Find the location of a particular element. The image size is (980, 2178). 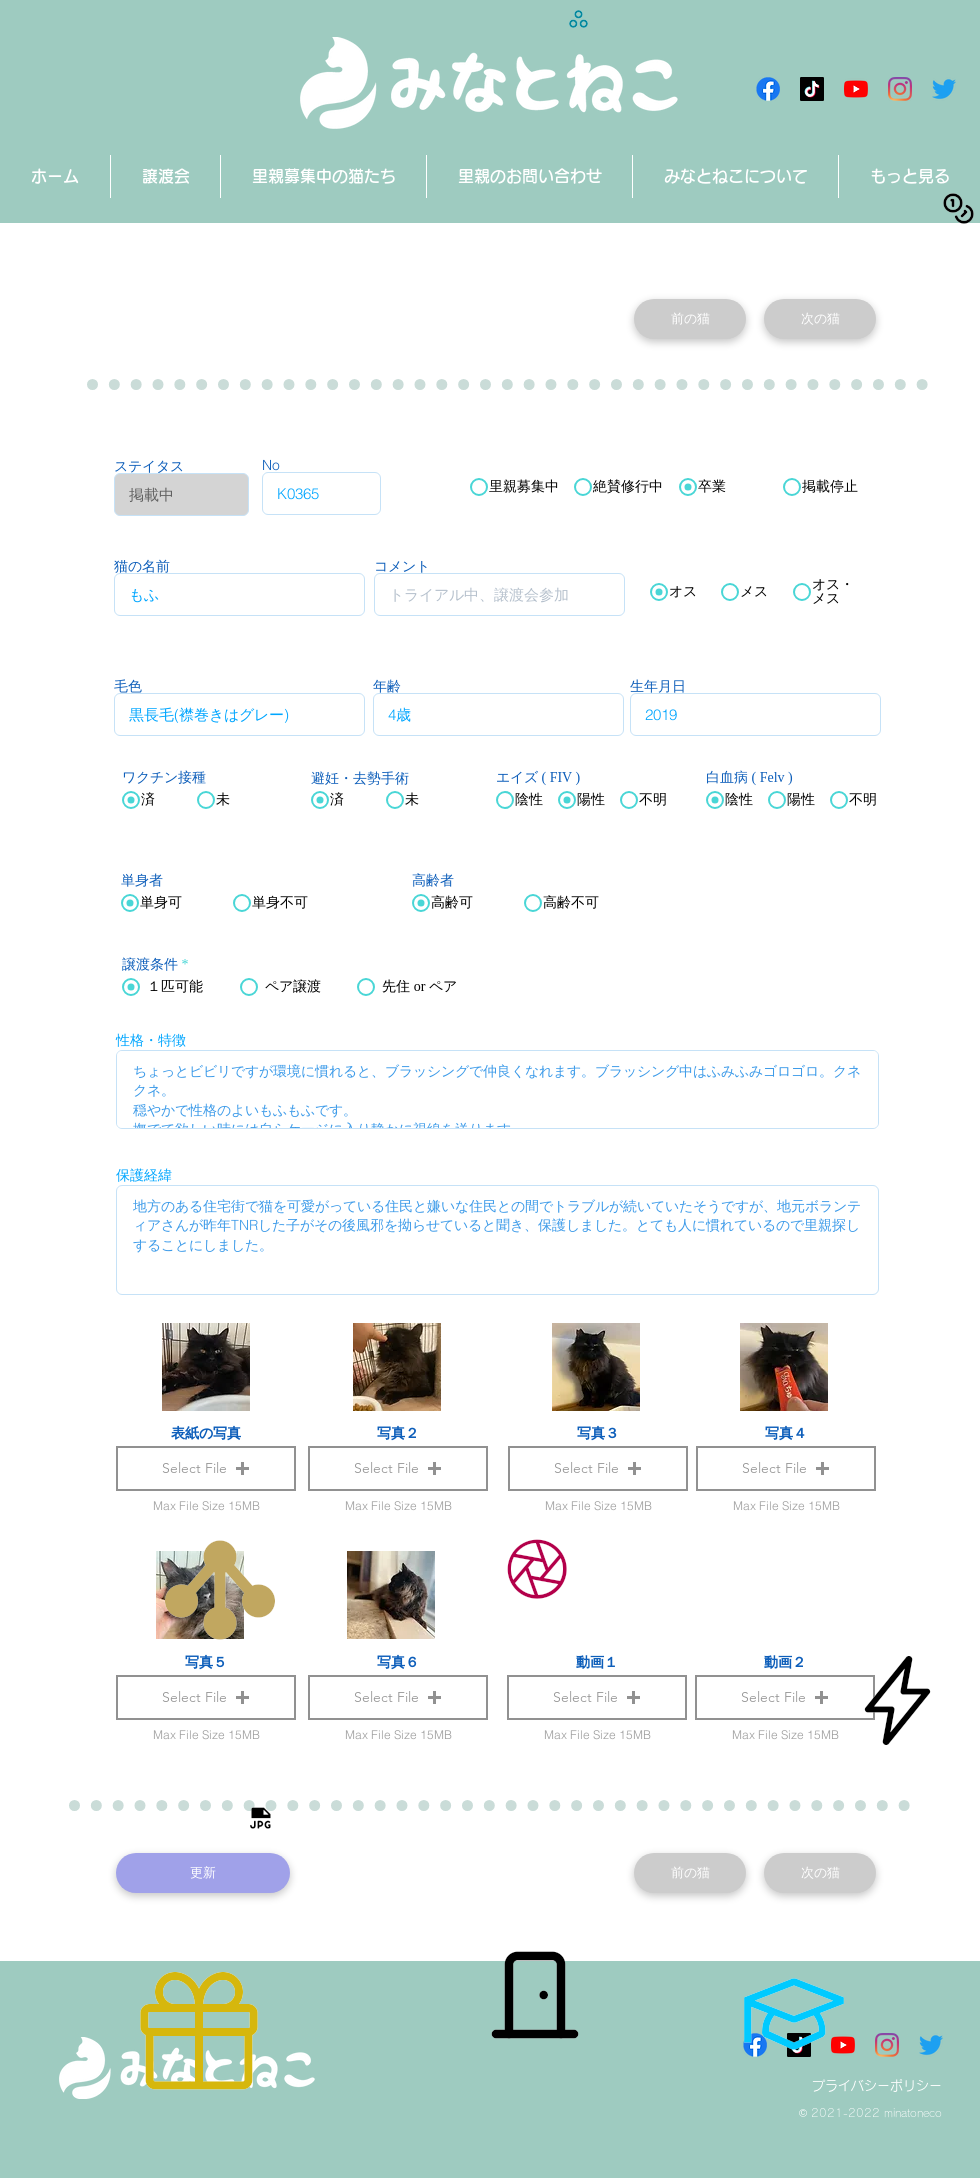

toggle flash on for camera is located at coordinates (897, 1700).